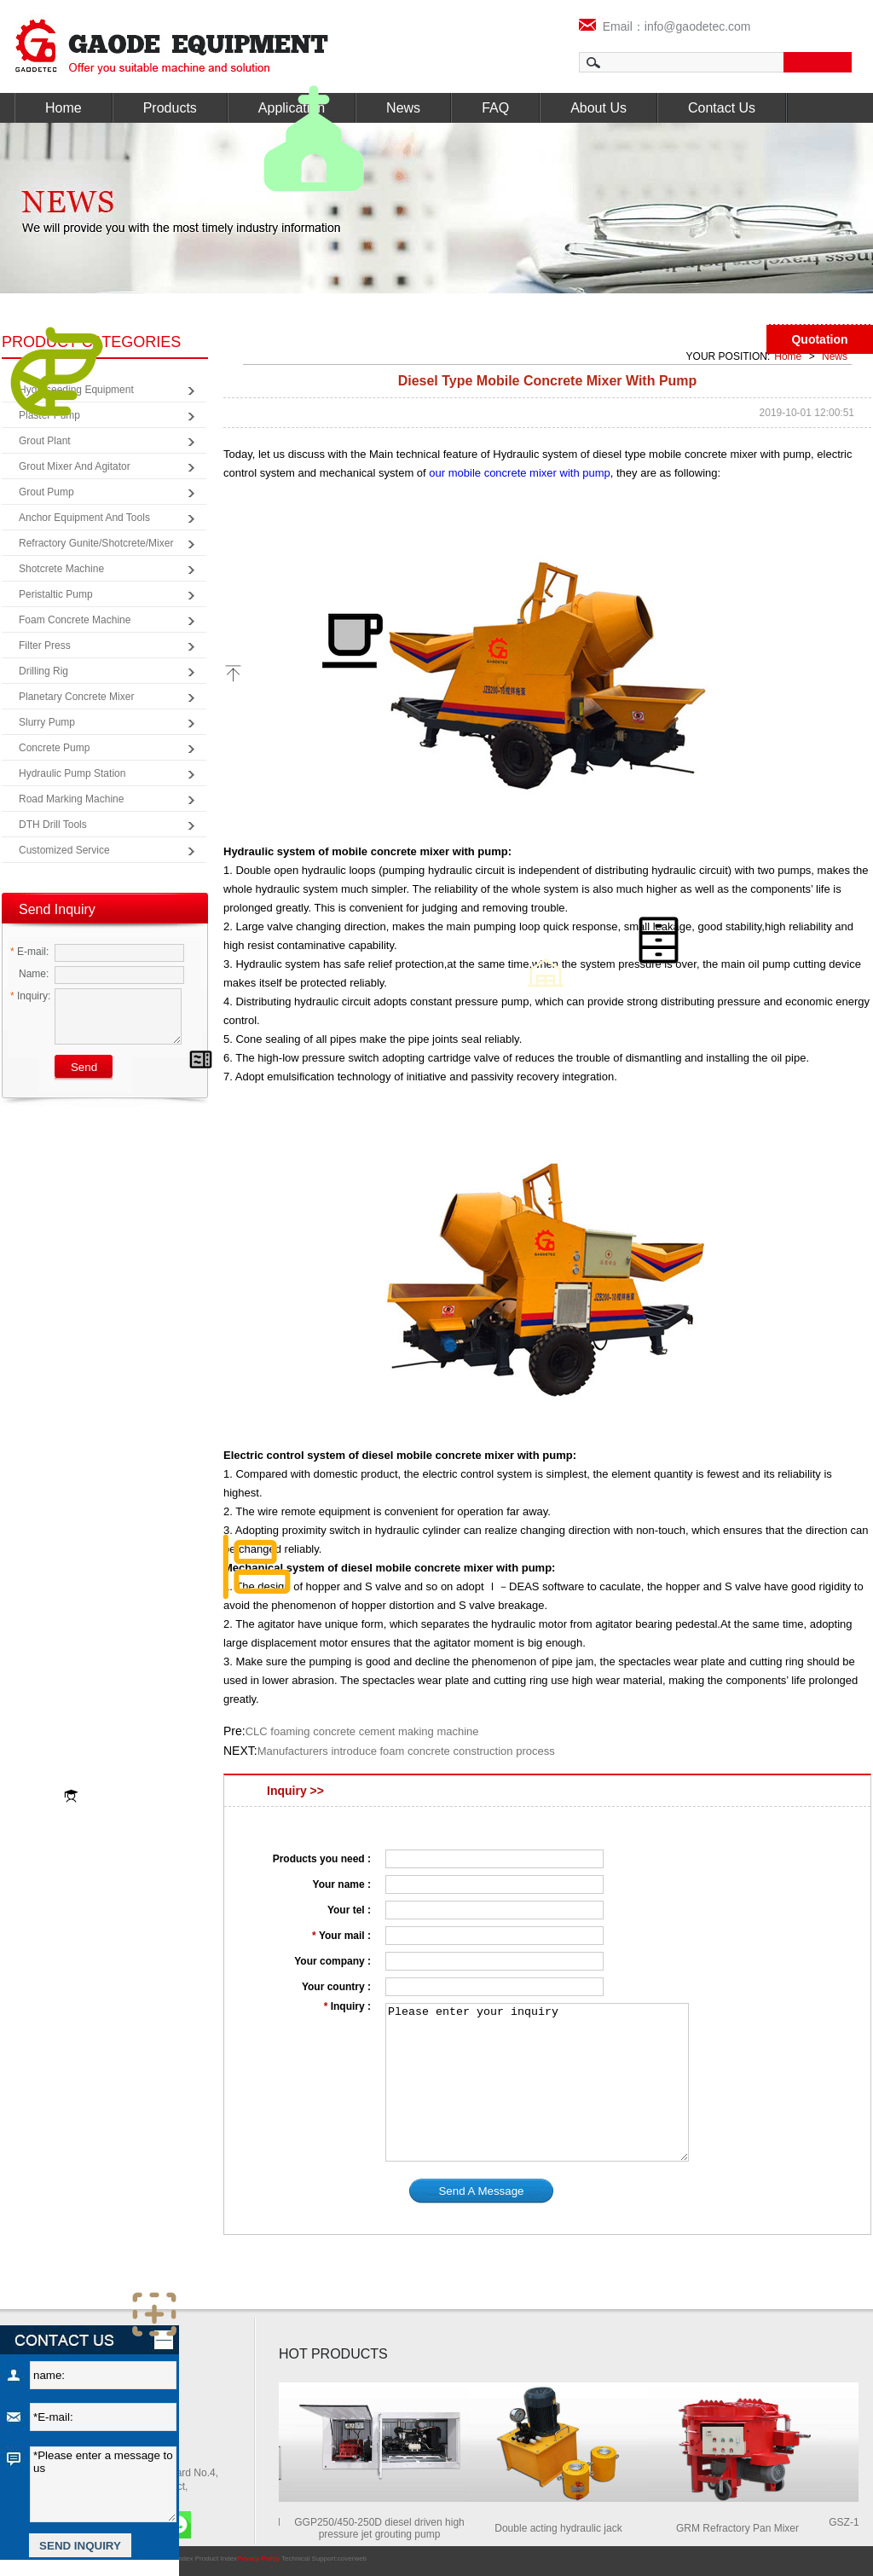 The width and height of the screenshot is (873, 2576). What do you see at coordinates (546, 975) in the screenshot?
I see `access garage or parking controls` at bounding box center [546, 975].